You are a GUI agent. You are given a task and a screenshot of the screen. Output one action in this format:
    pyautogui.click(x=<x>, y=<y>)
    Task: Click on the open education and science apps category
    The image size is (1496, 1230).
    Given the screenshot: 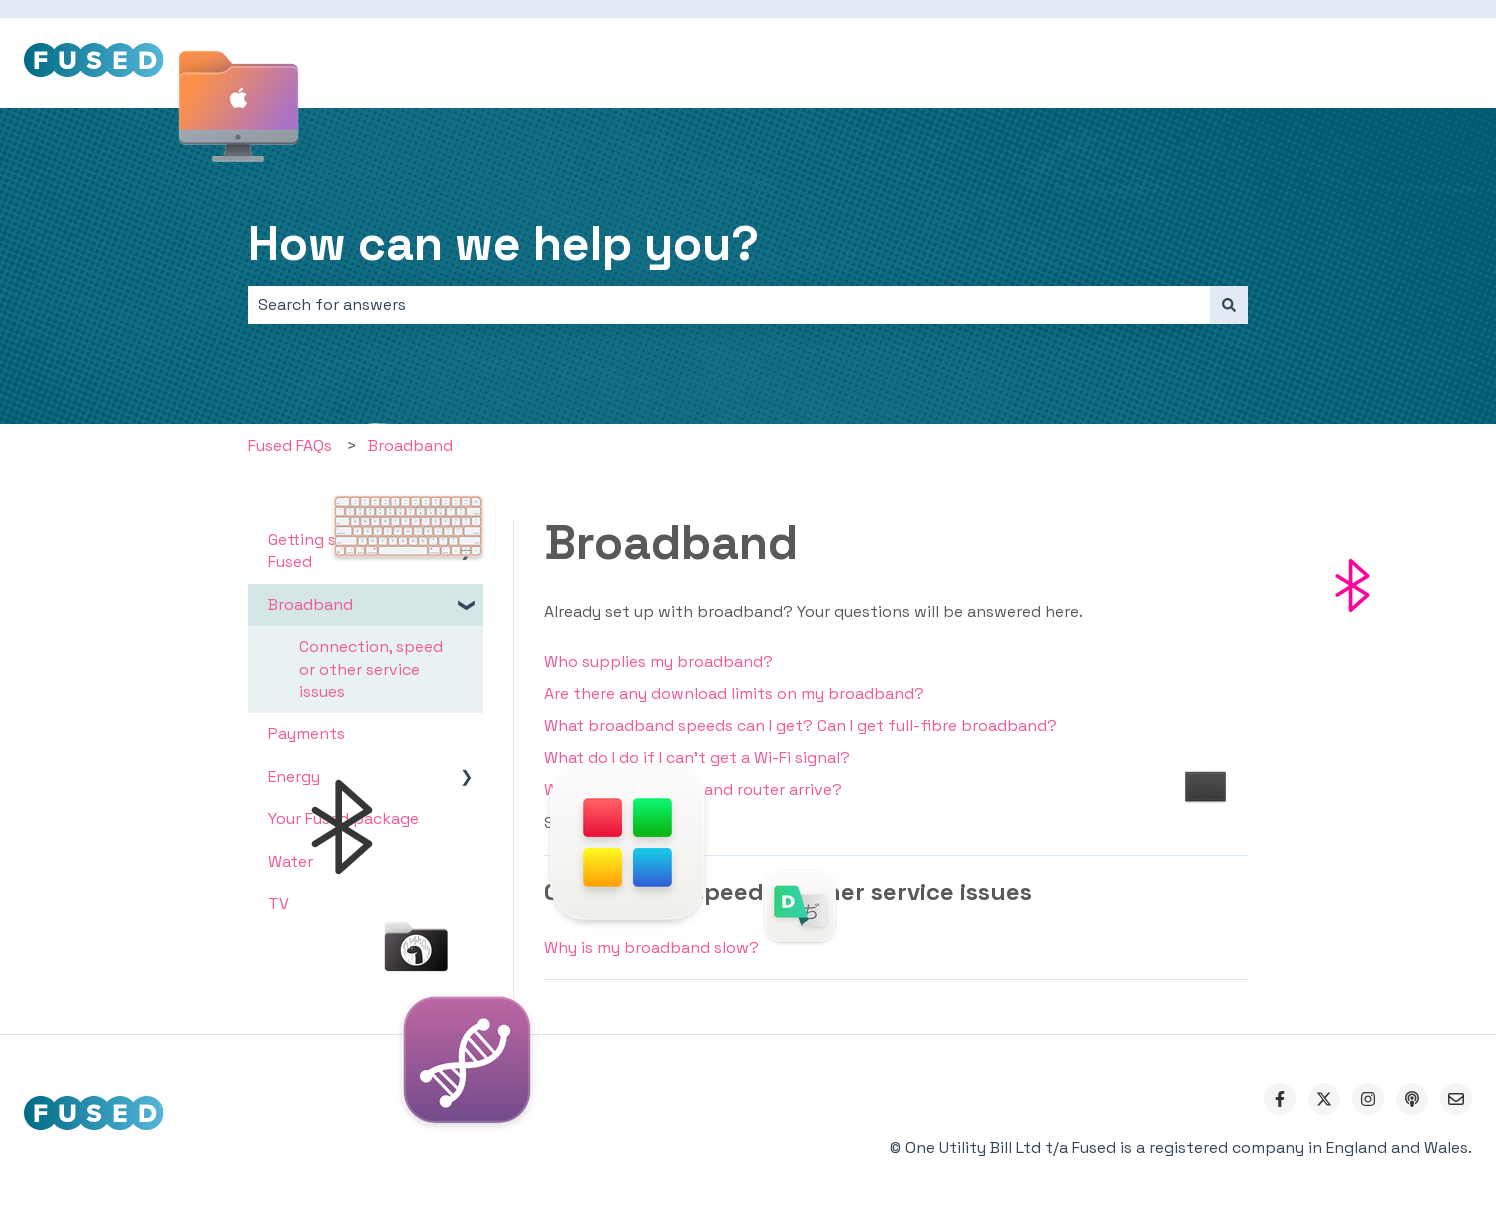 What is the action you would take?
    pyautogui.click(x=467, y=1062)
    